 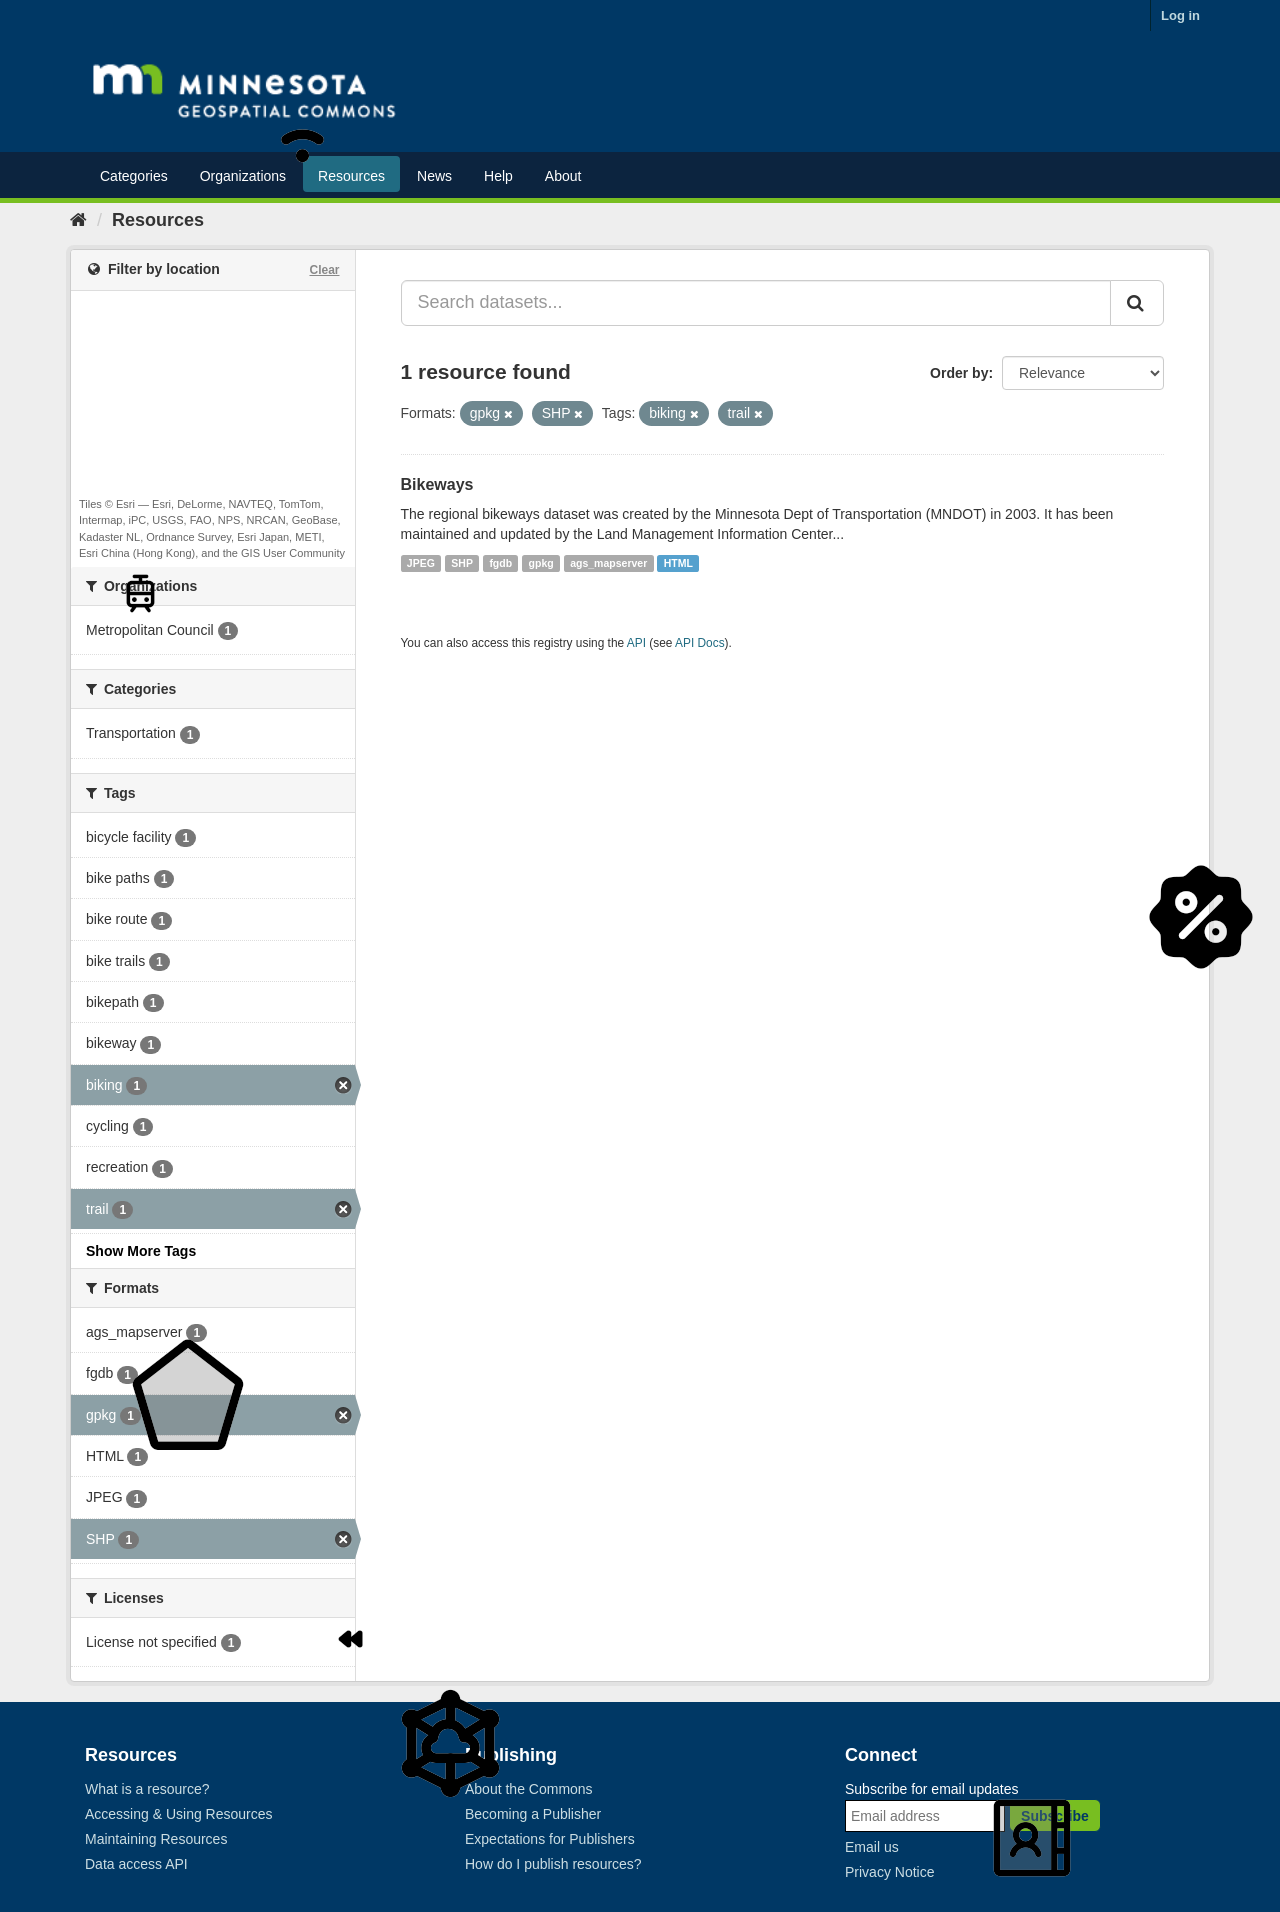 I want to click on rewind or skip backward in media playback, so click(x=352, y=1639).